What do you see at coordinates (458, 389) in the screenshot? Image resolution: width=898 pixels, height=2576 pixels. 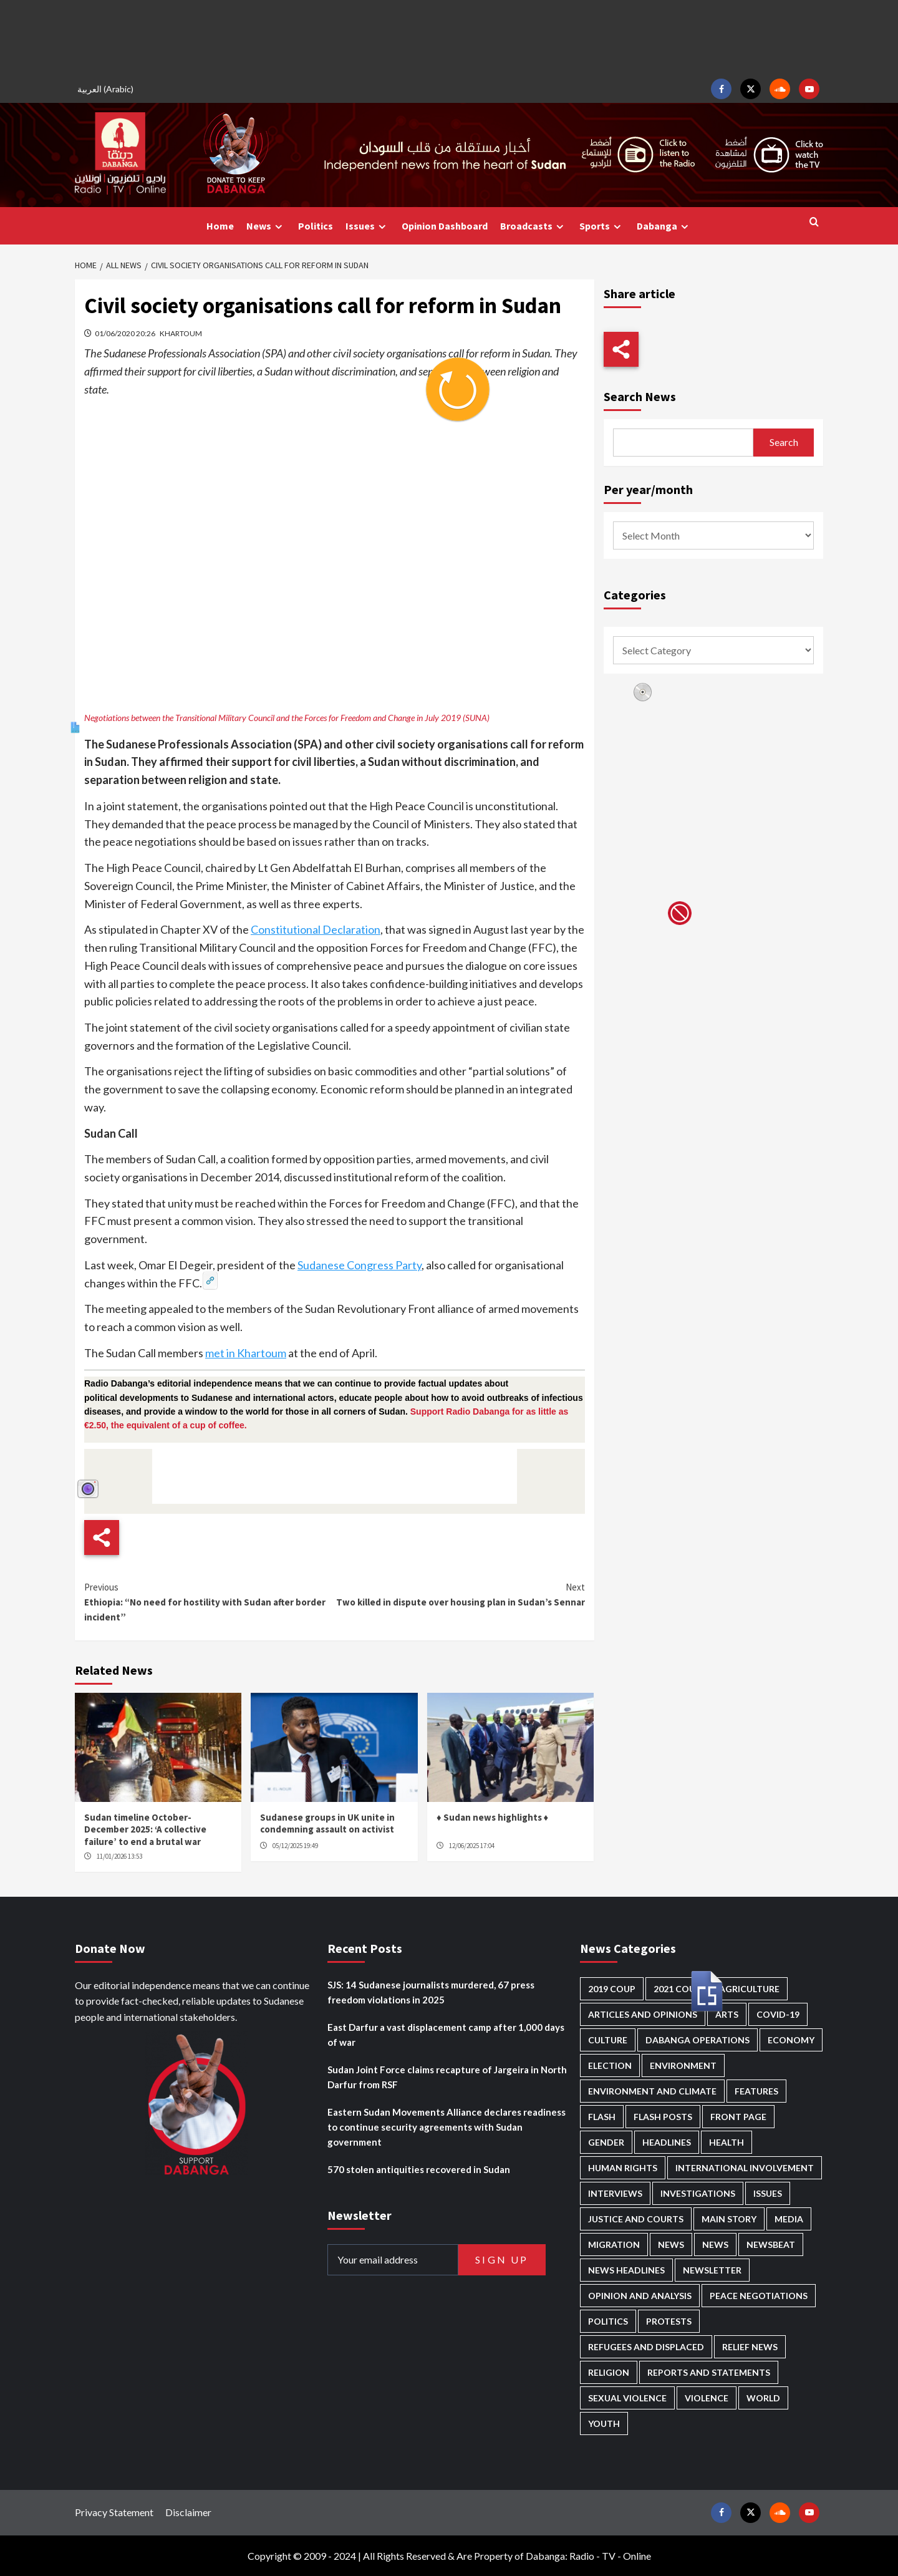 I see `reboot or restart the system` at bounding box center [458, 389].